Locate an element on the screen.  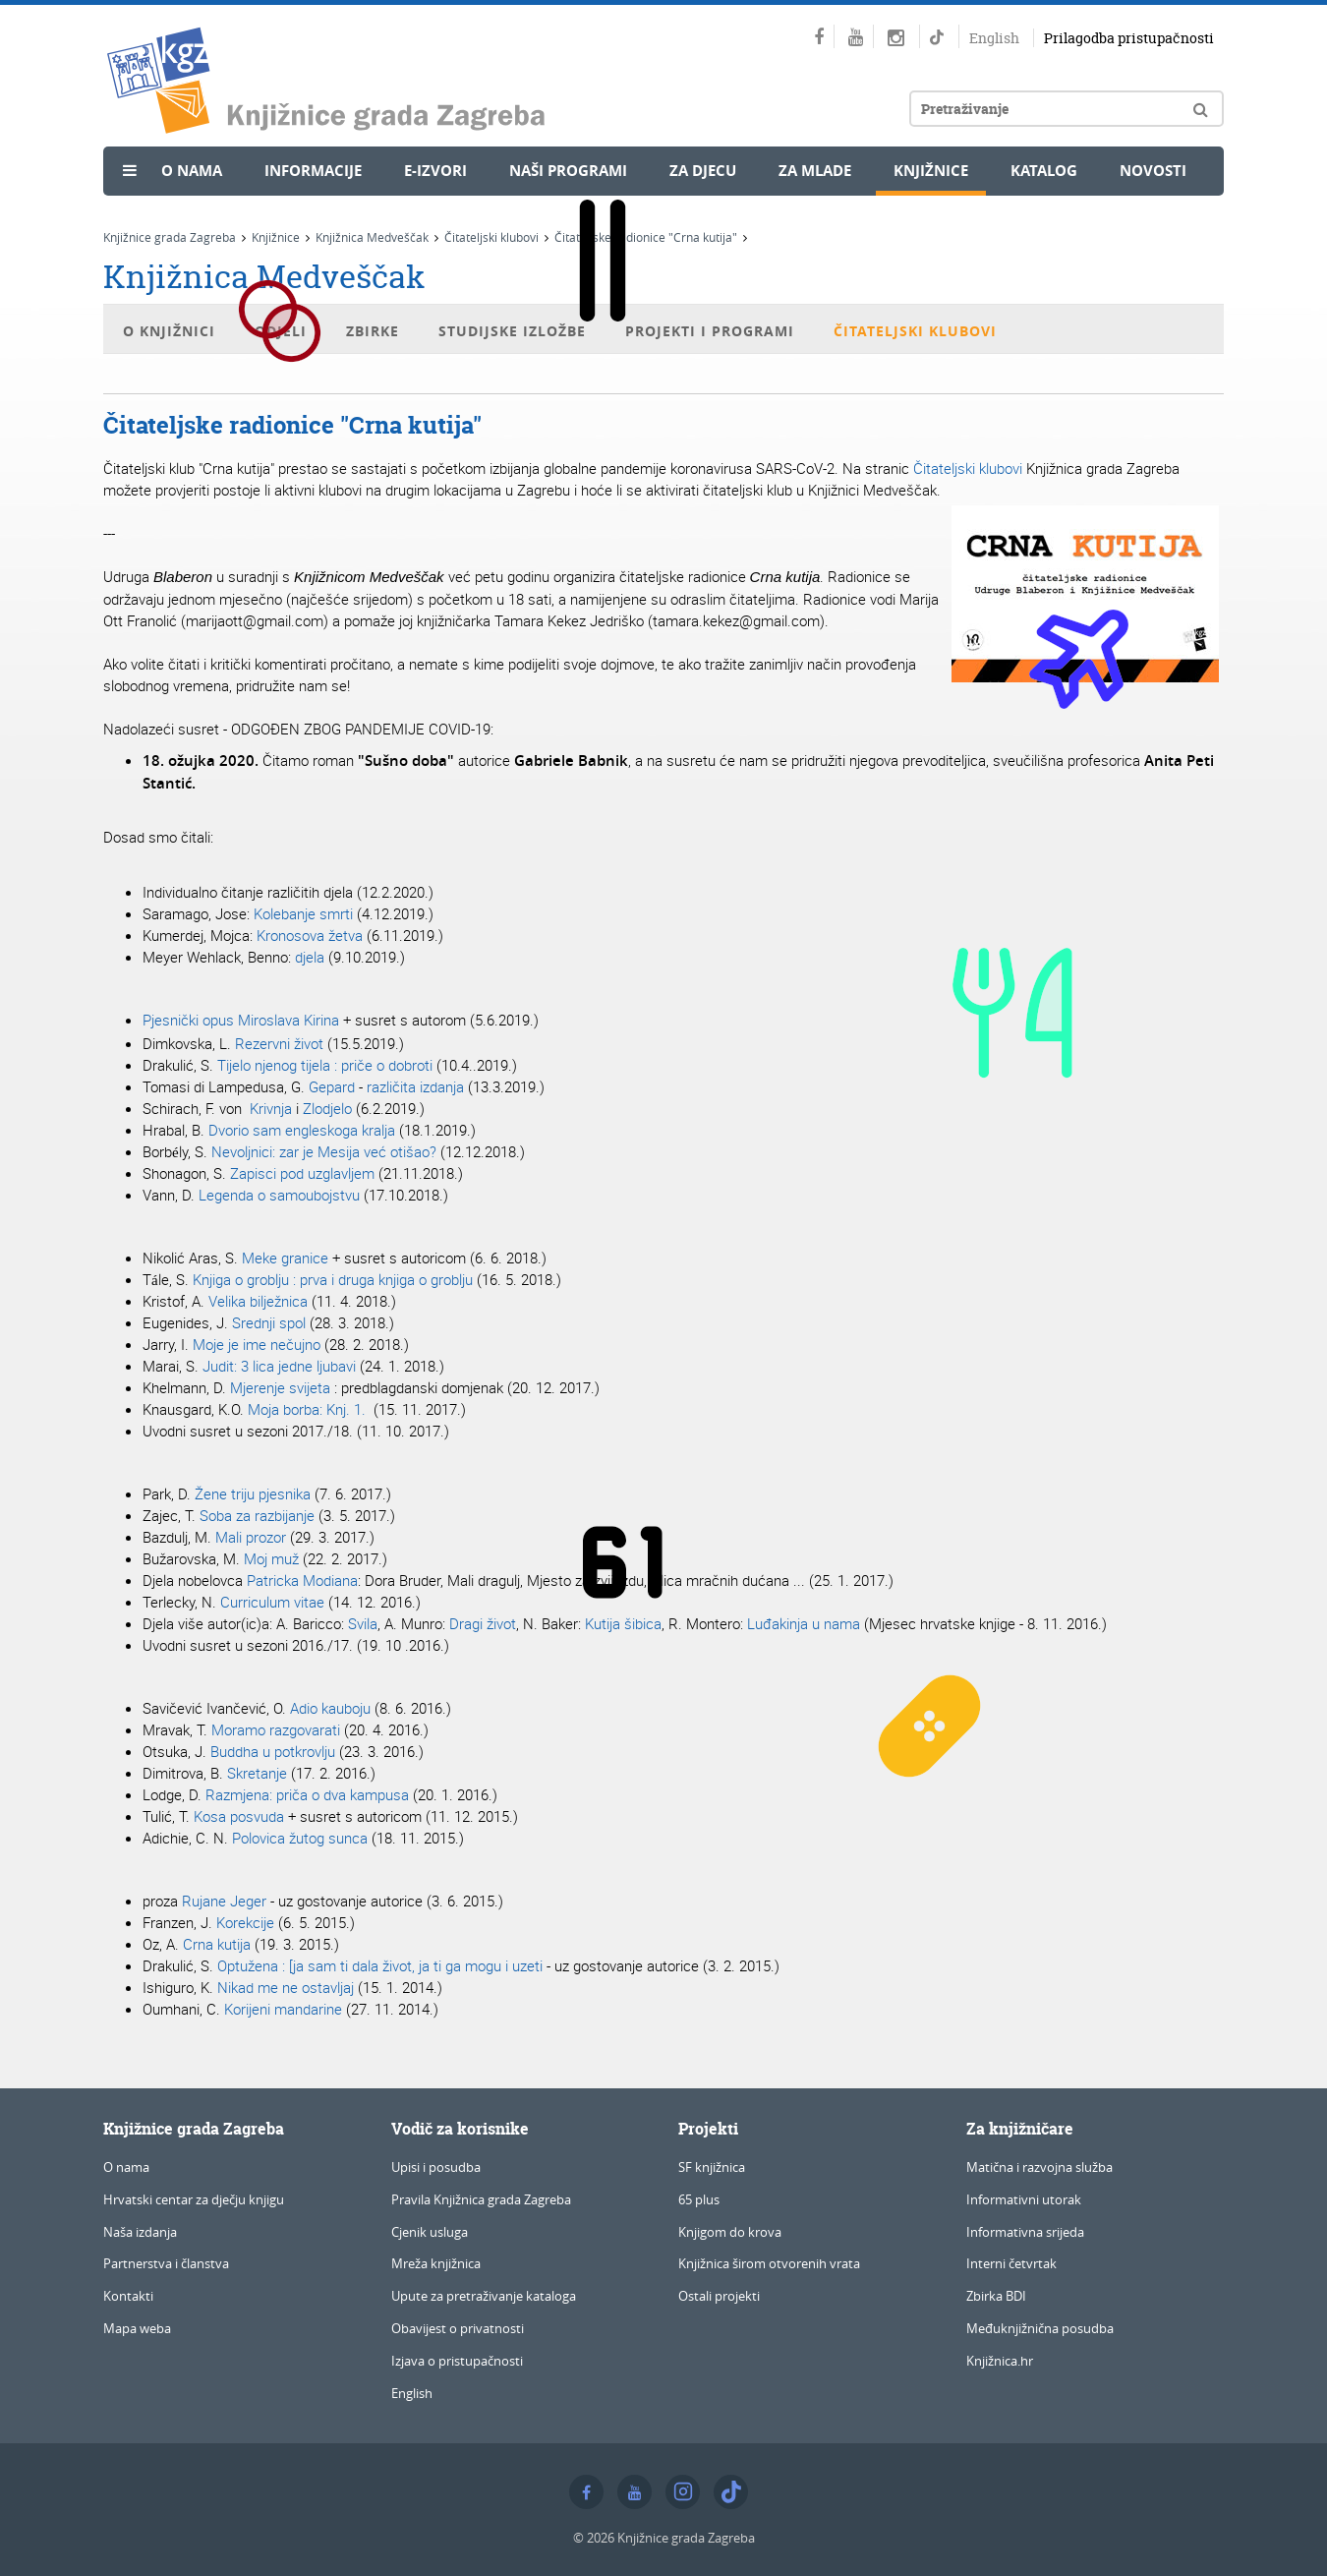
browse nearby restaurants is located at coordinates (1014, 1010).